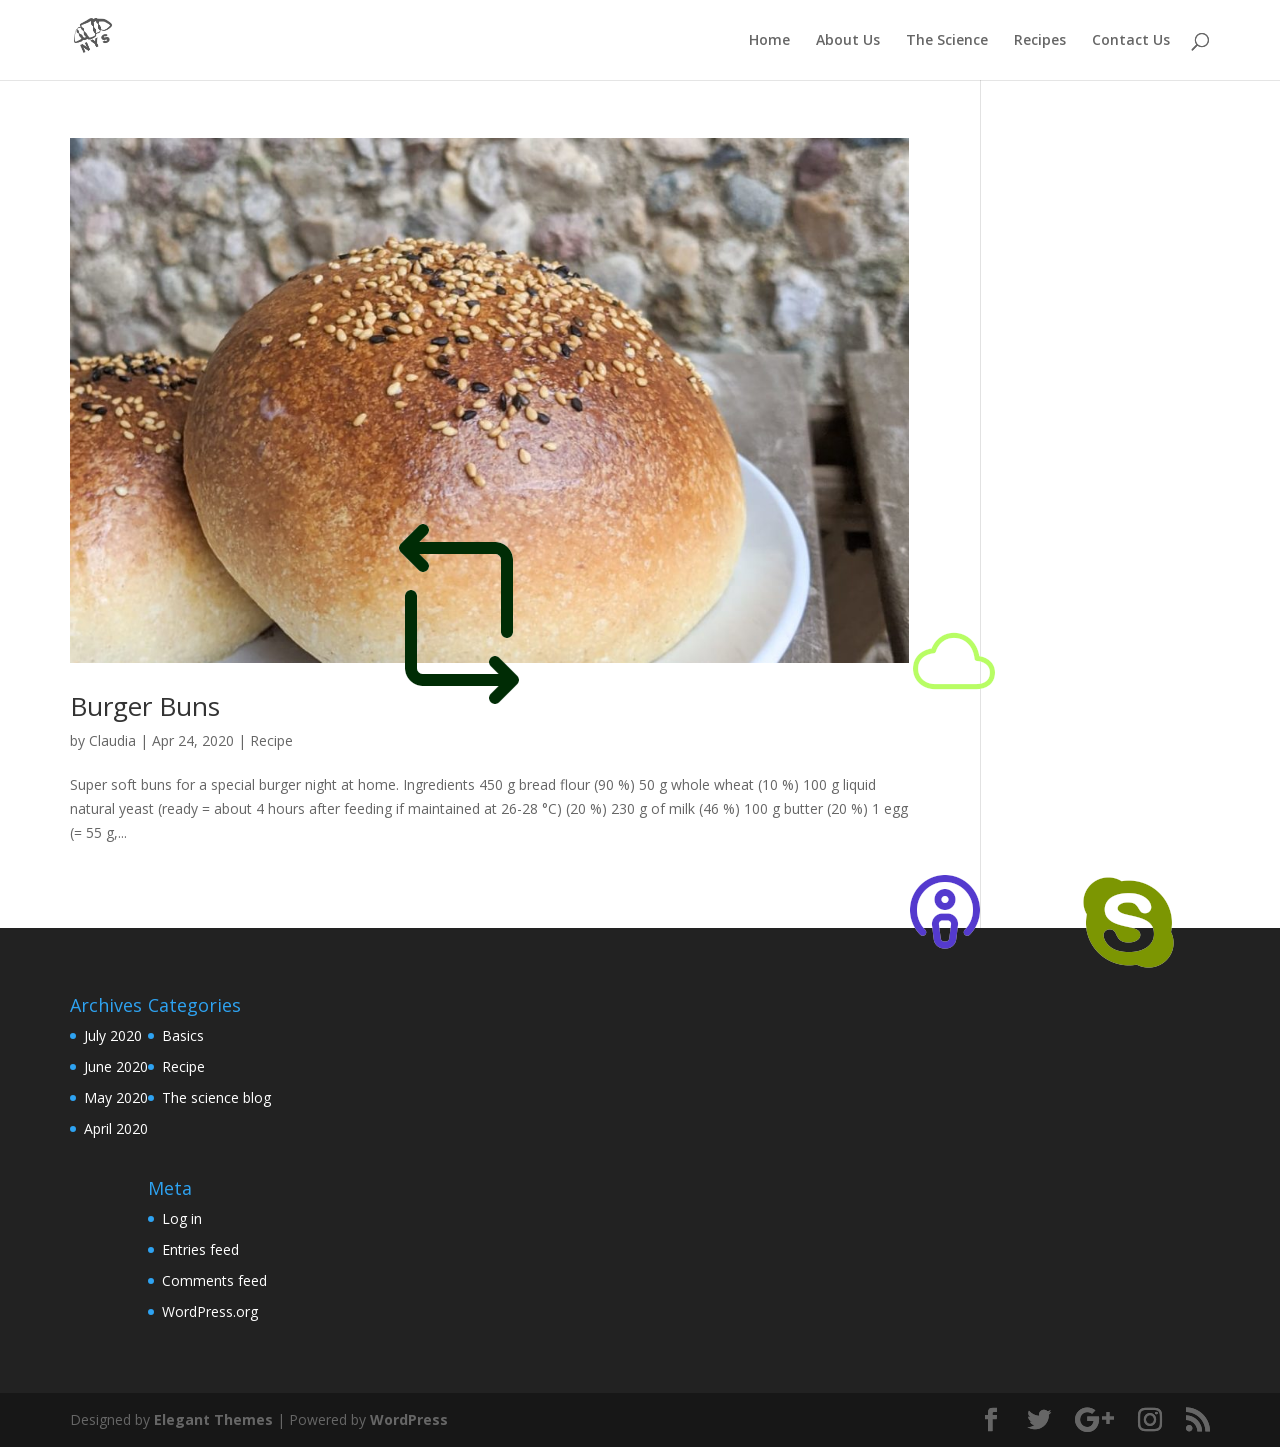  Describe the element at coordinates (954, 661) in the screenshot. I see `access cloud storage` at that location.